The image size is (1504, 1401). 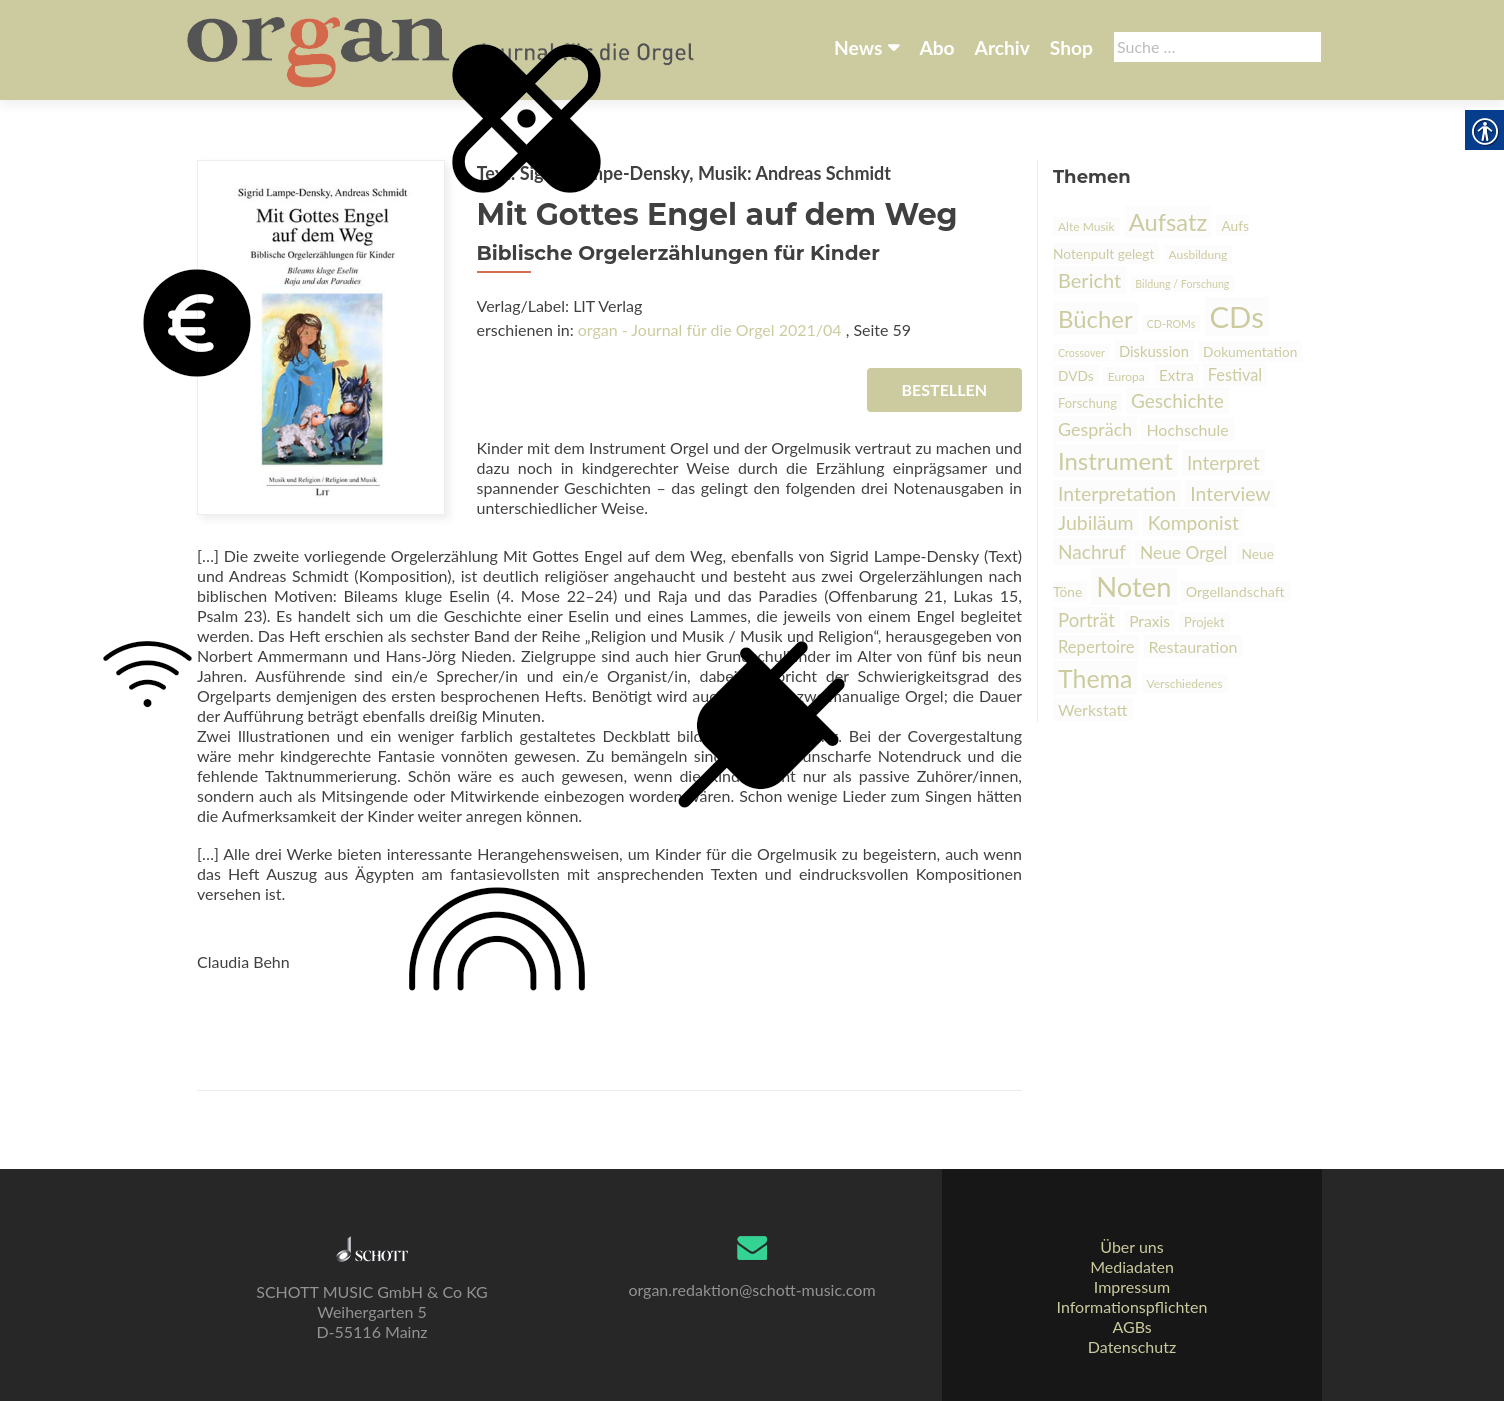 I want to click on connect to a power source, so click(x=758, y=727).